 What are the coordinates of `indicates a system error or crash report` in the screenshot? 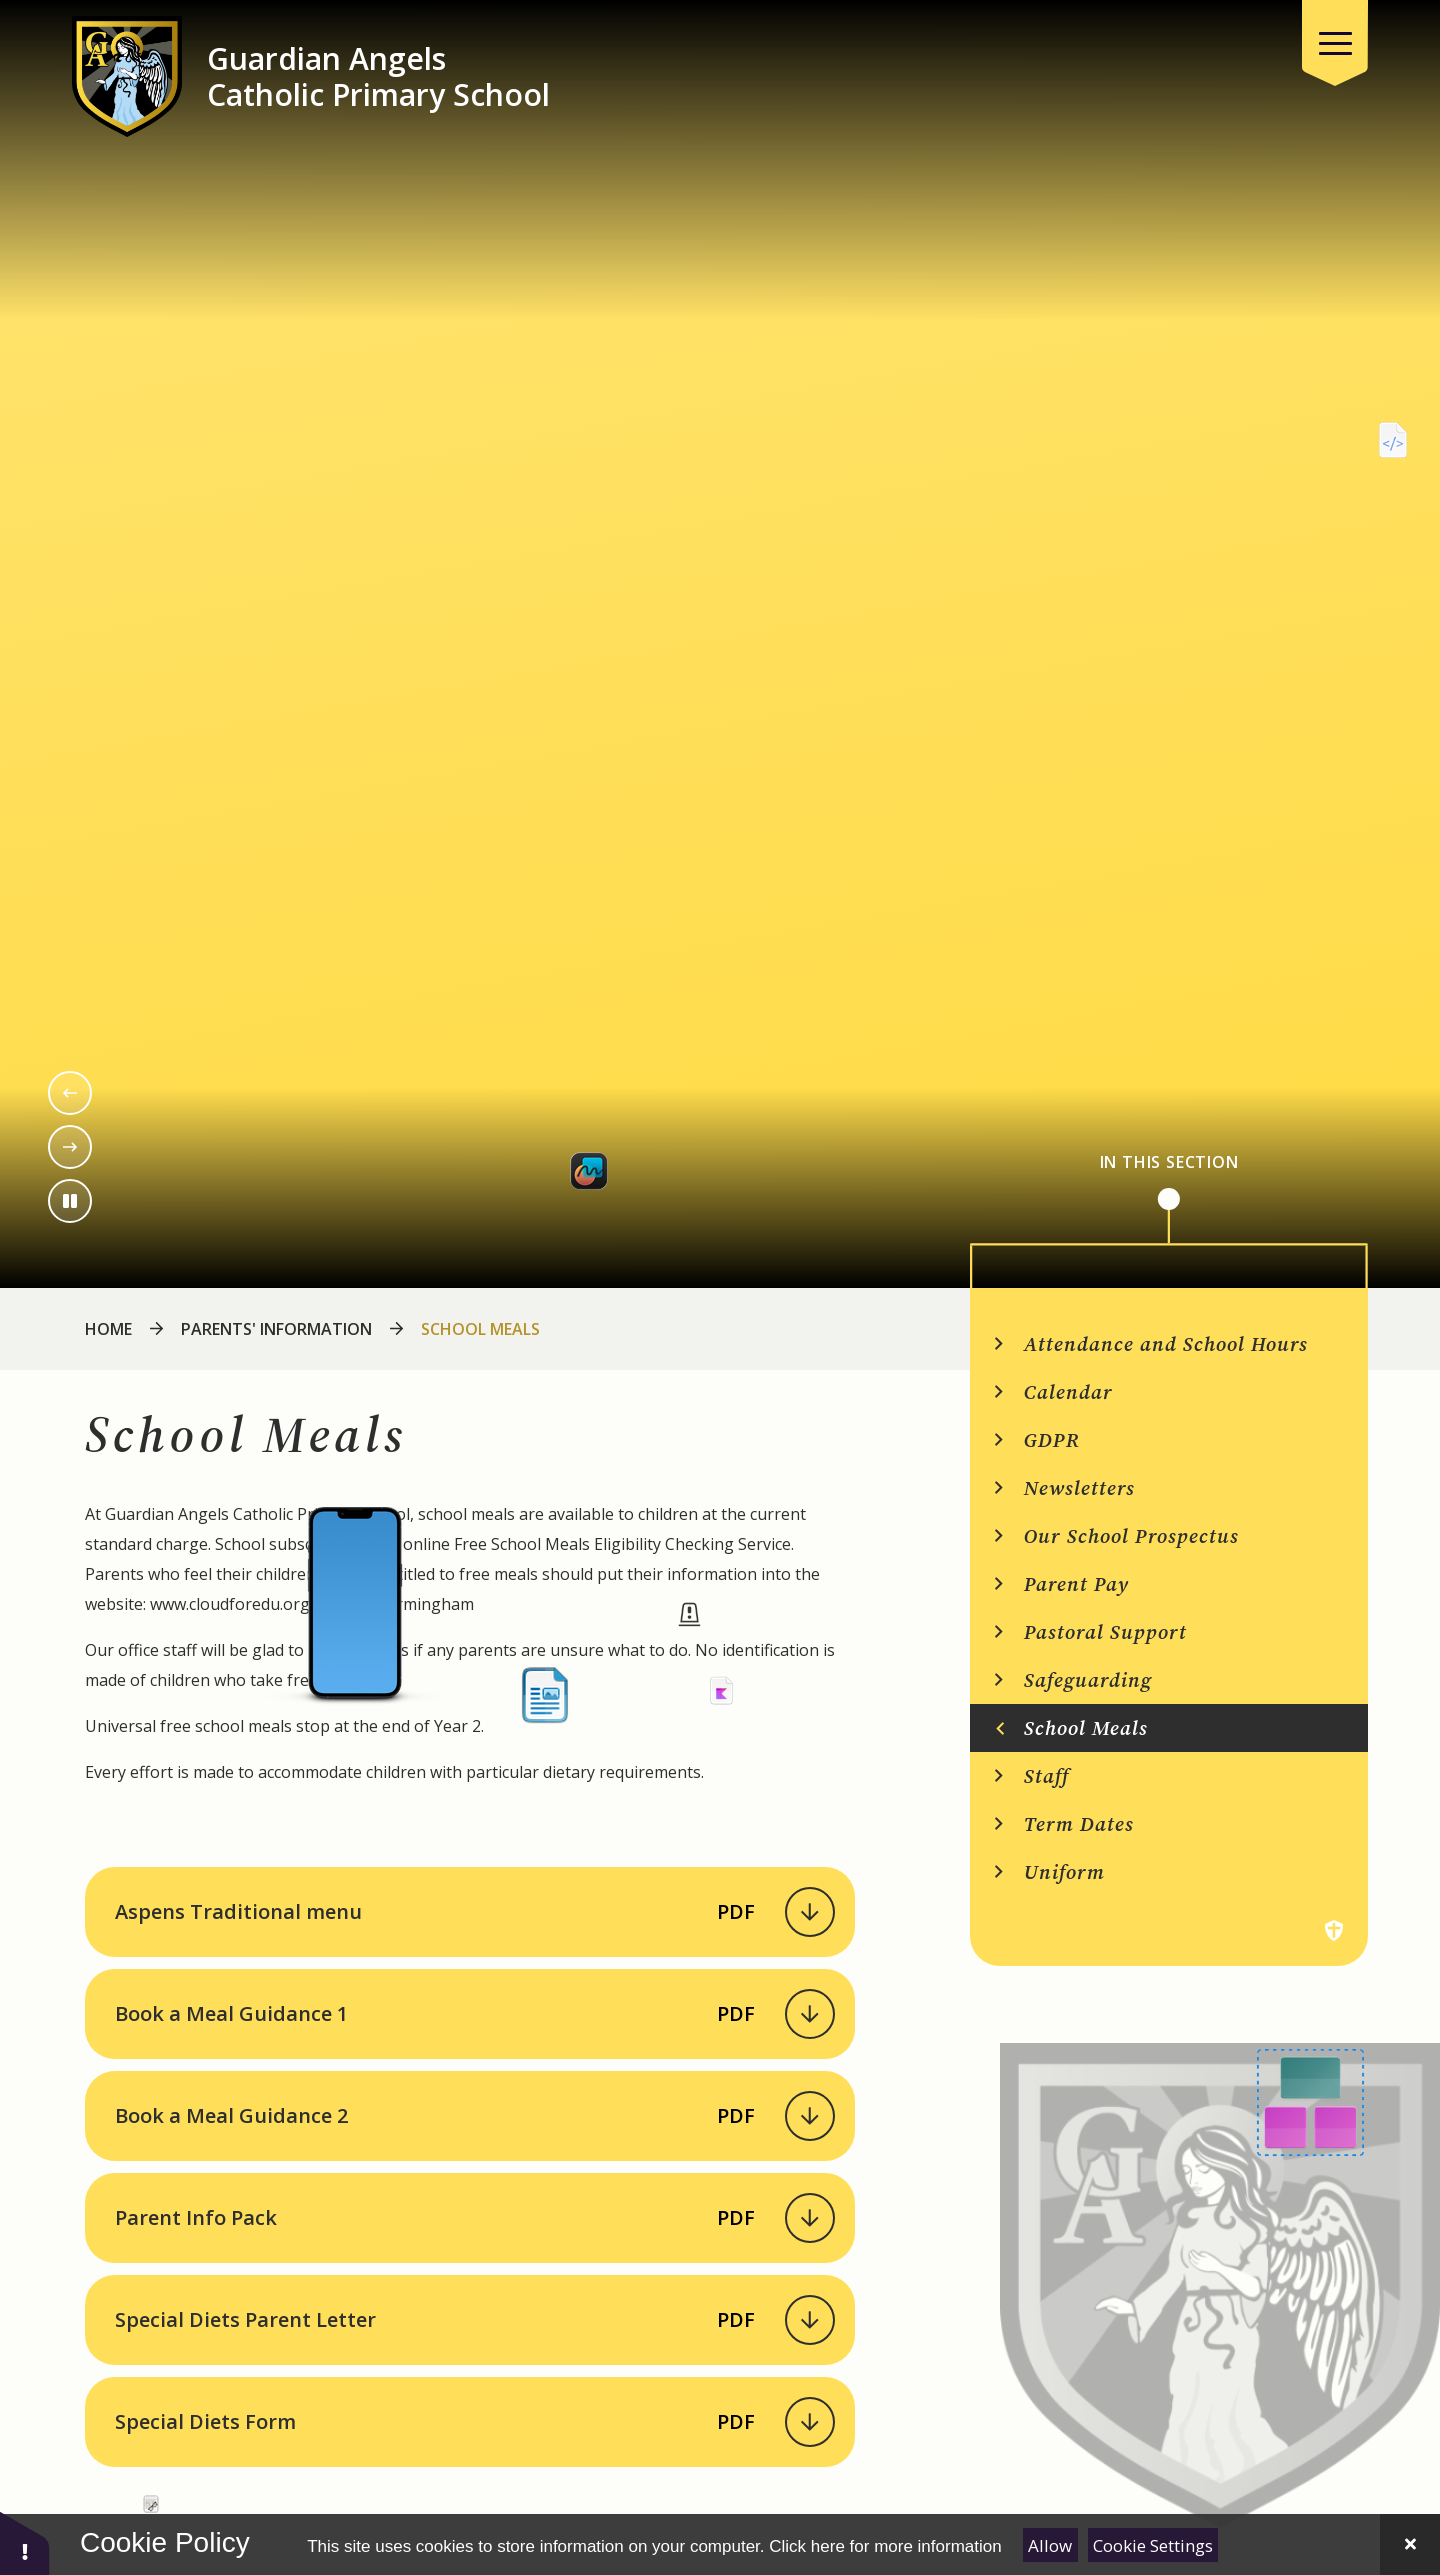 It's located at (689, 1613).